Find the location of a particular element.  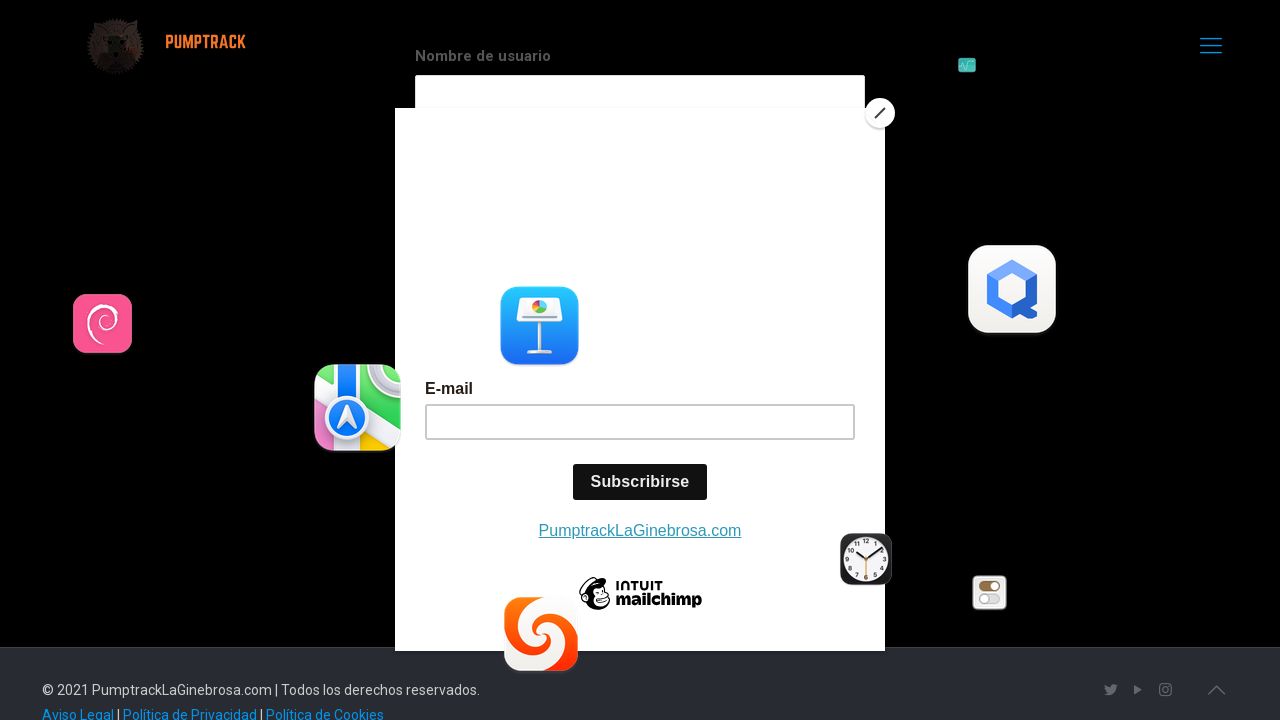

open Apple Maps application is located at coordinates (357, 407).